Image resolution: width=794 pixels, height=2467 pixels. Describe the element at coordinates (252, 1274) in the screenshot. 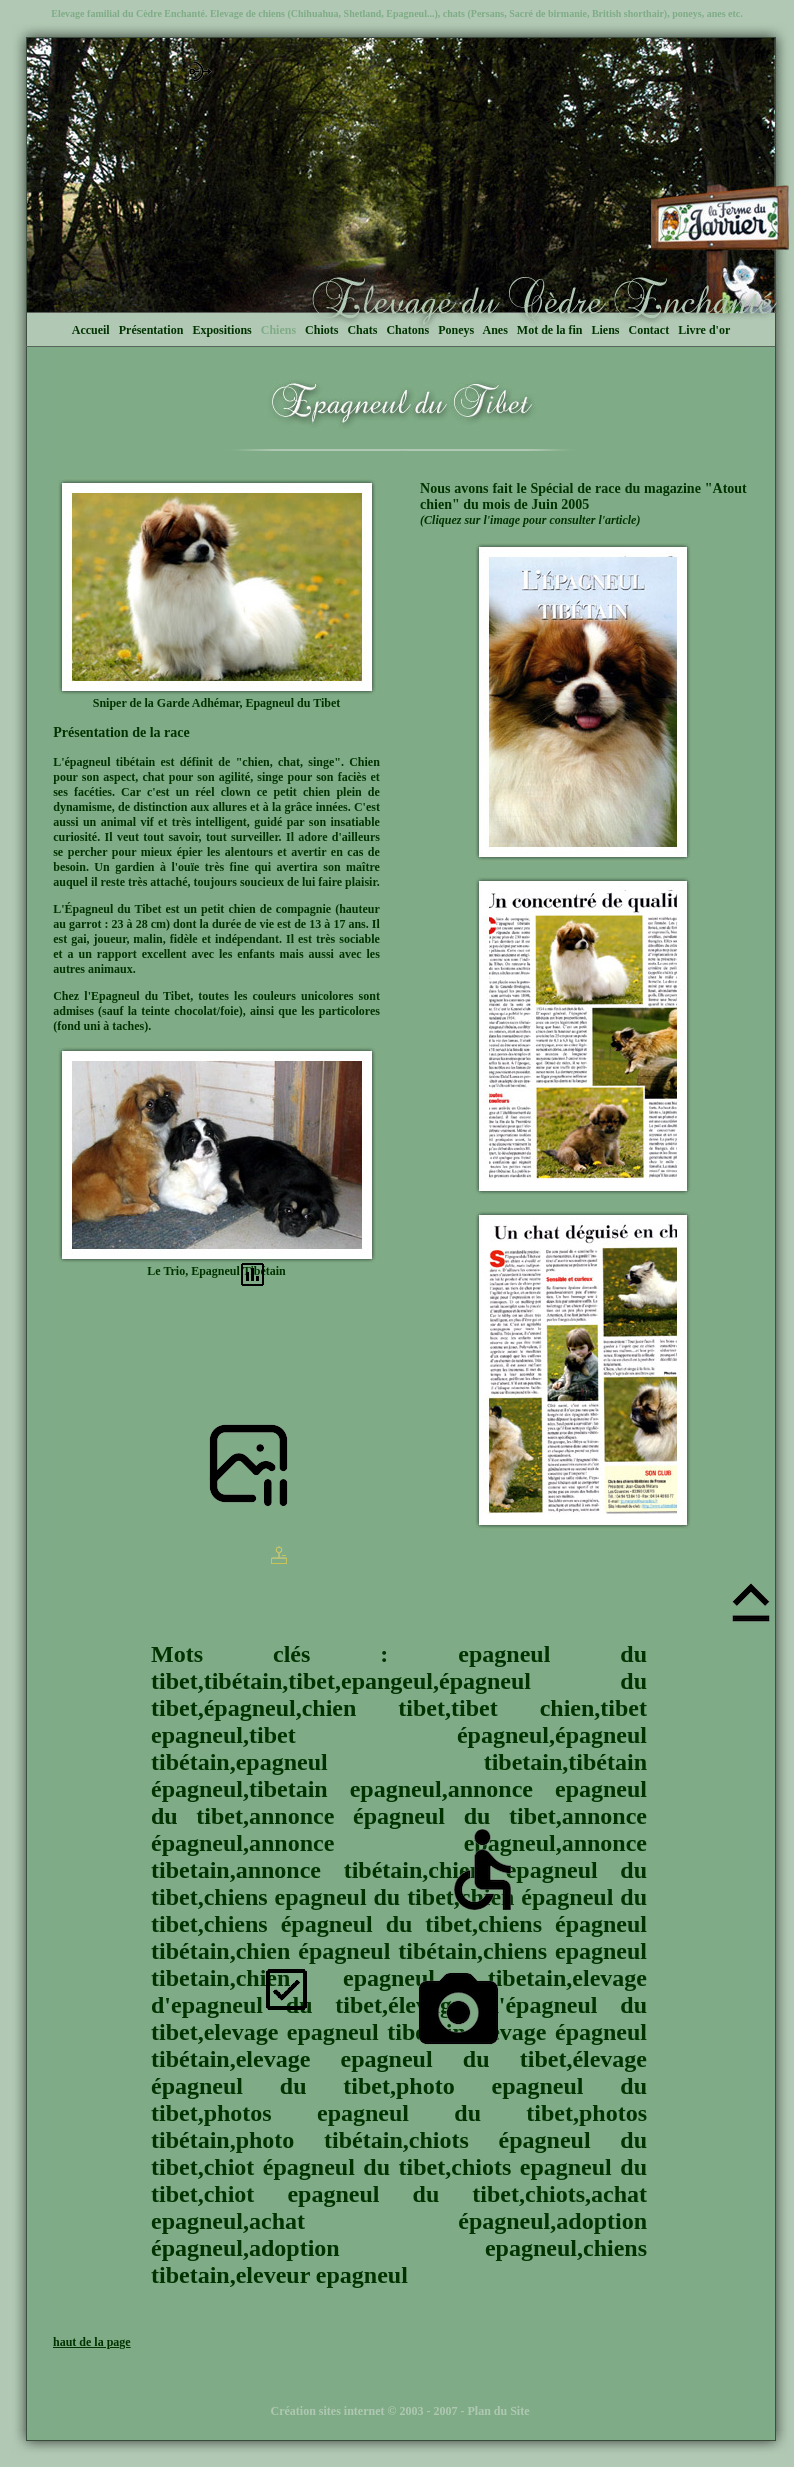

I see `view poll results` at that location.